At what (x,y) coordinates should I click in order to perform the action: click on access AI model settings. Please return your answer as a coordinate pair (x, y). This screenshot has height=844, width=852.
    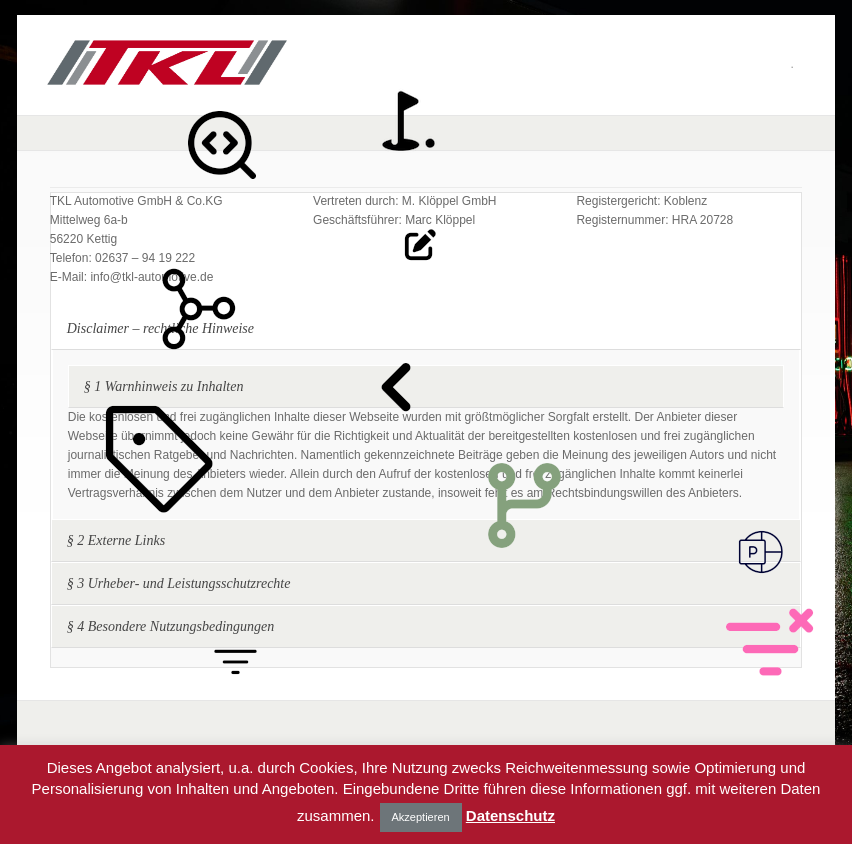
    Looking at the image, I should click on (198, 309).